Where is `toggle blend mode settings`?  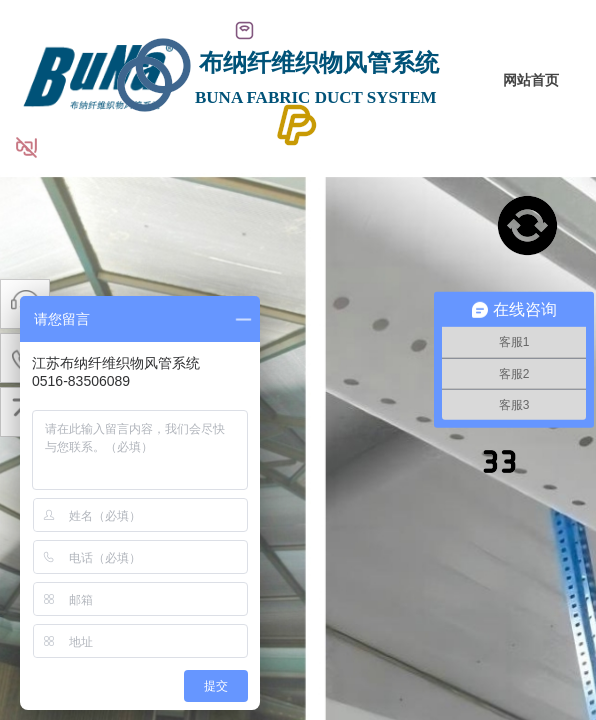 toggle blend mode settings is located at coordinates (154, 75).